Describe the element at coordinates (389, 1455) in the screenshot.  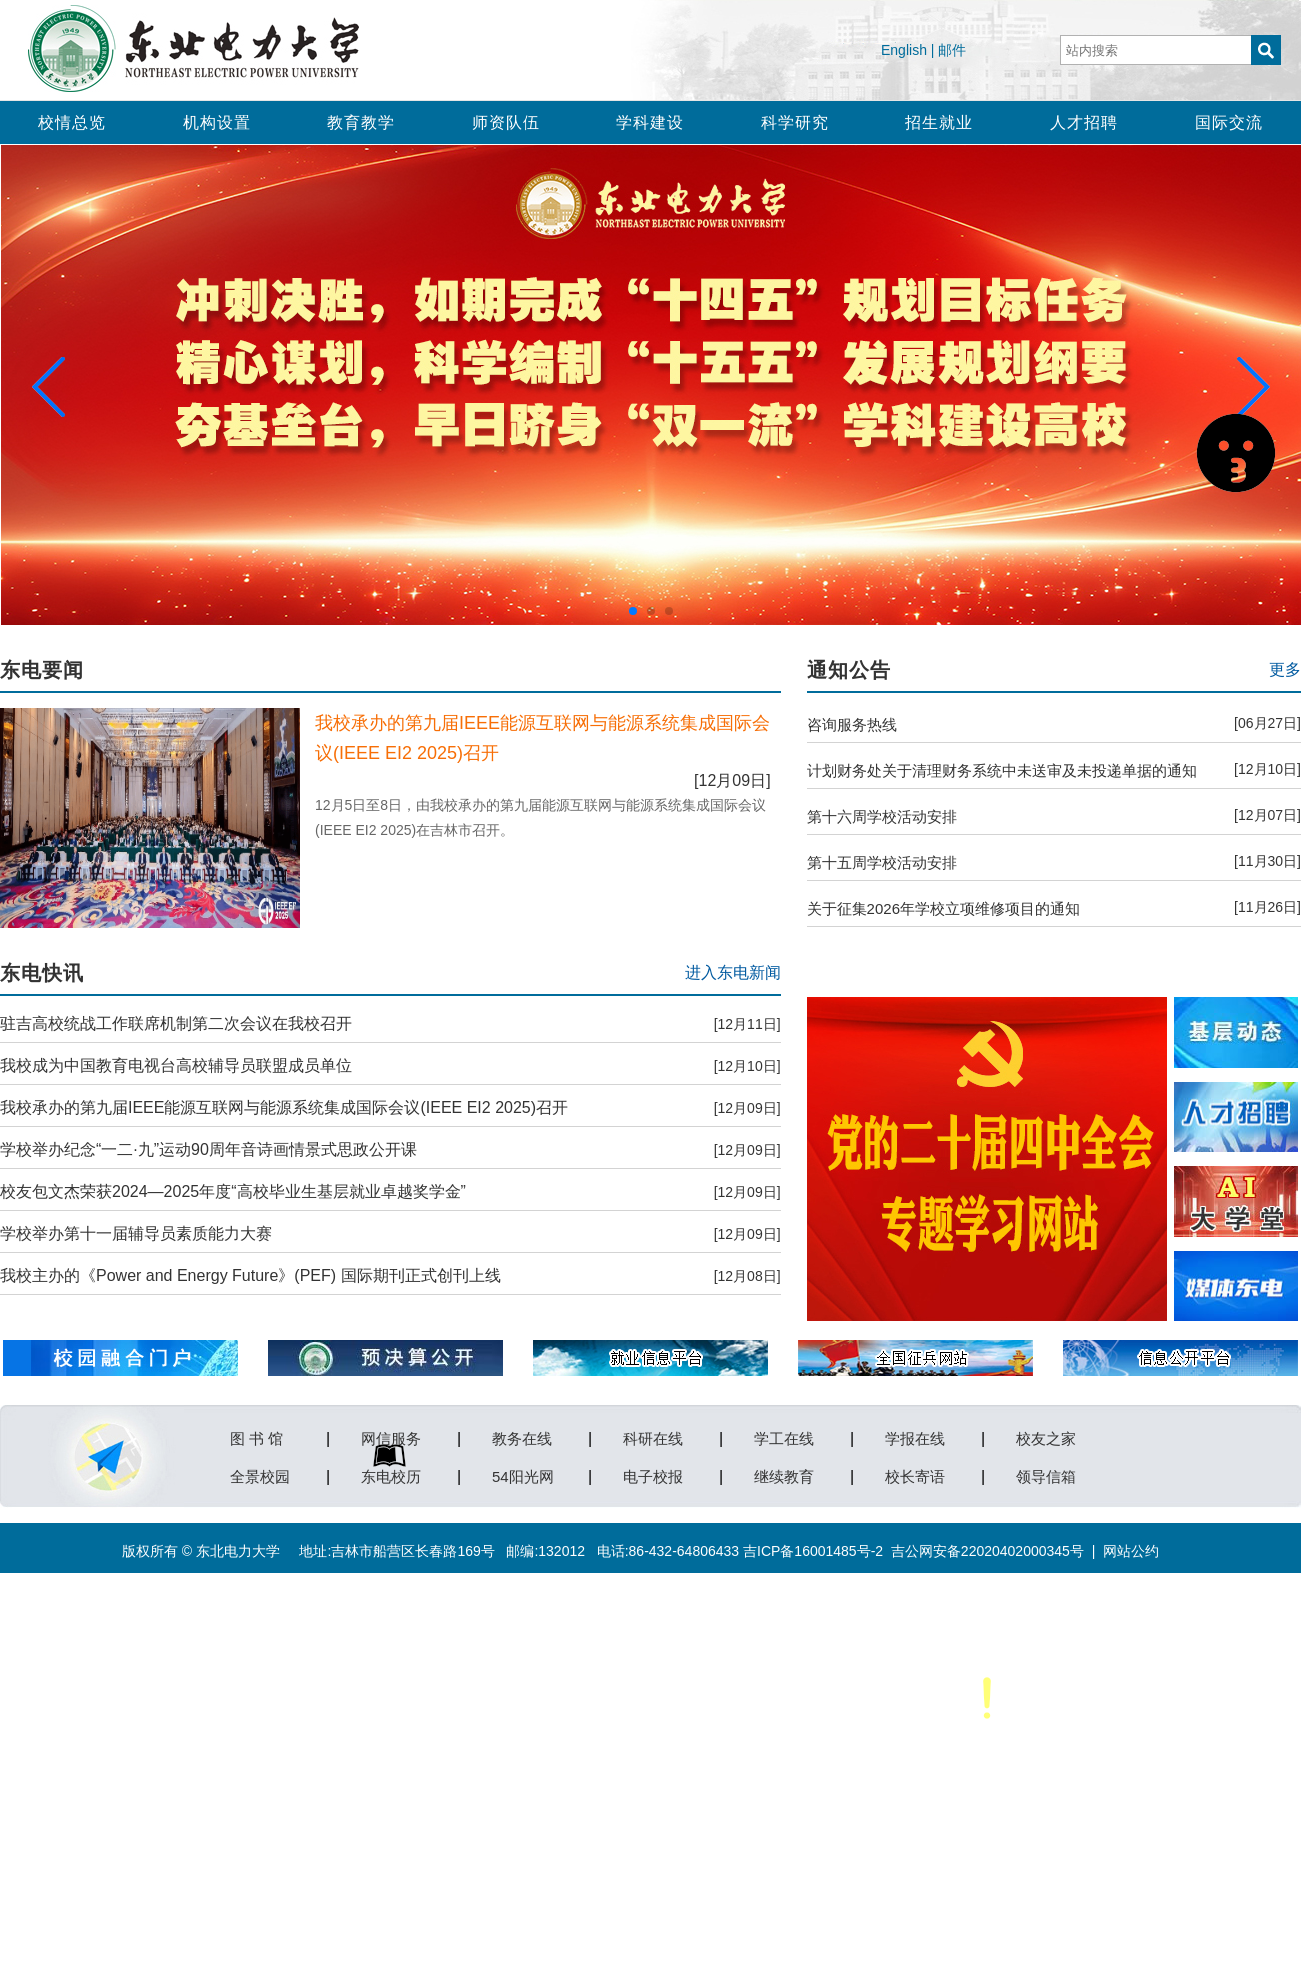
I see `leanpub publishing platform logo` at that location.